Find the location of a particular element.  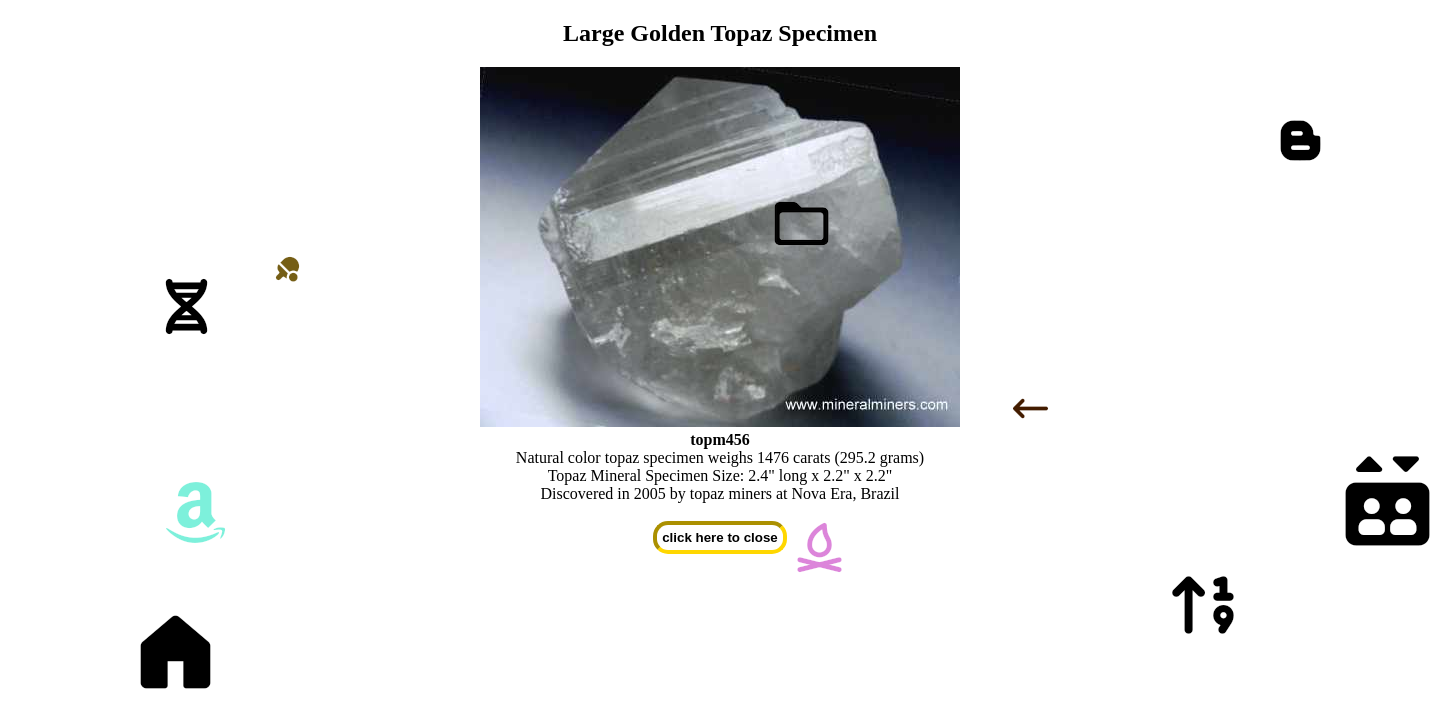

indicates elevator access nearby is located at coordinates (1387, 503).